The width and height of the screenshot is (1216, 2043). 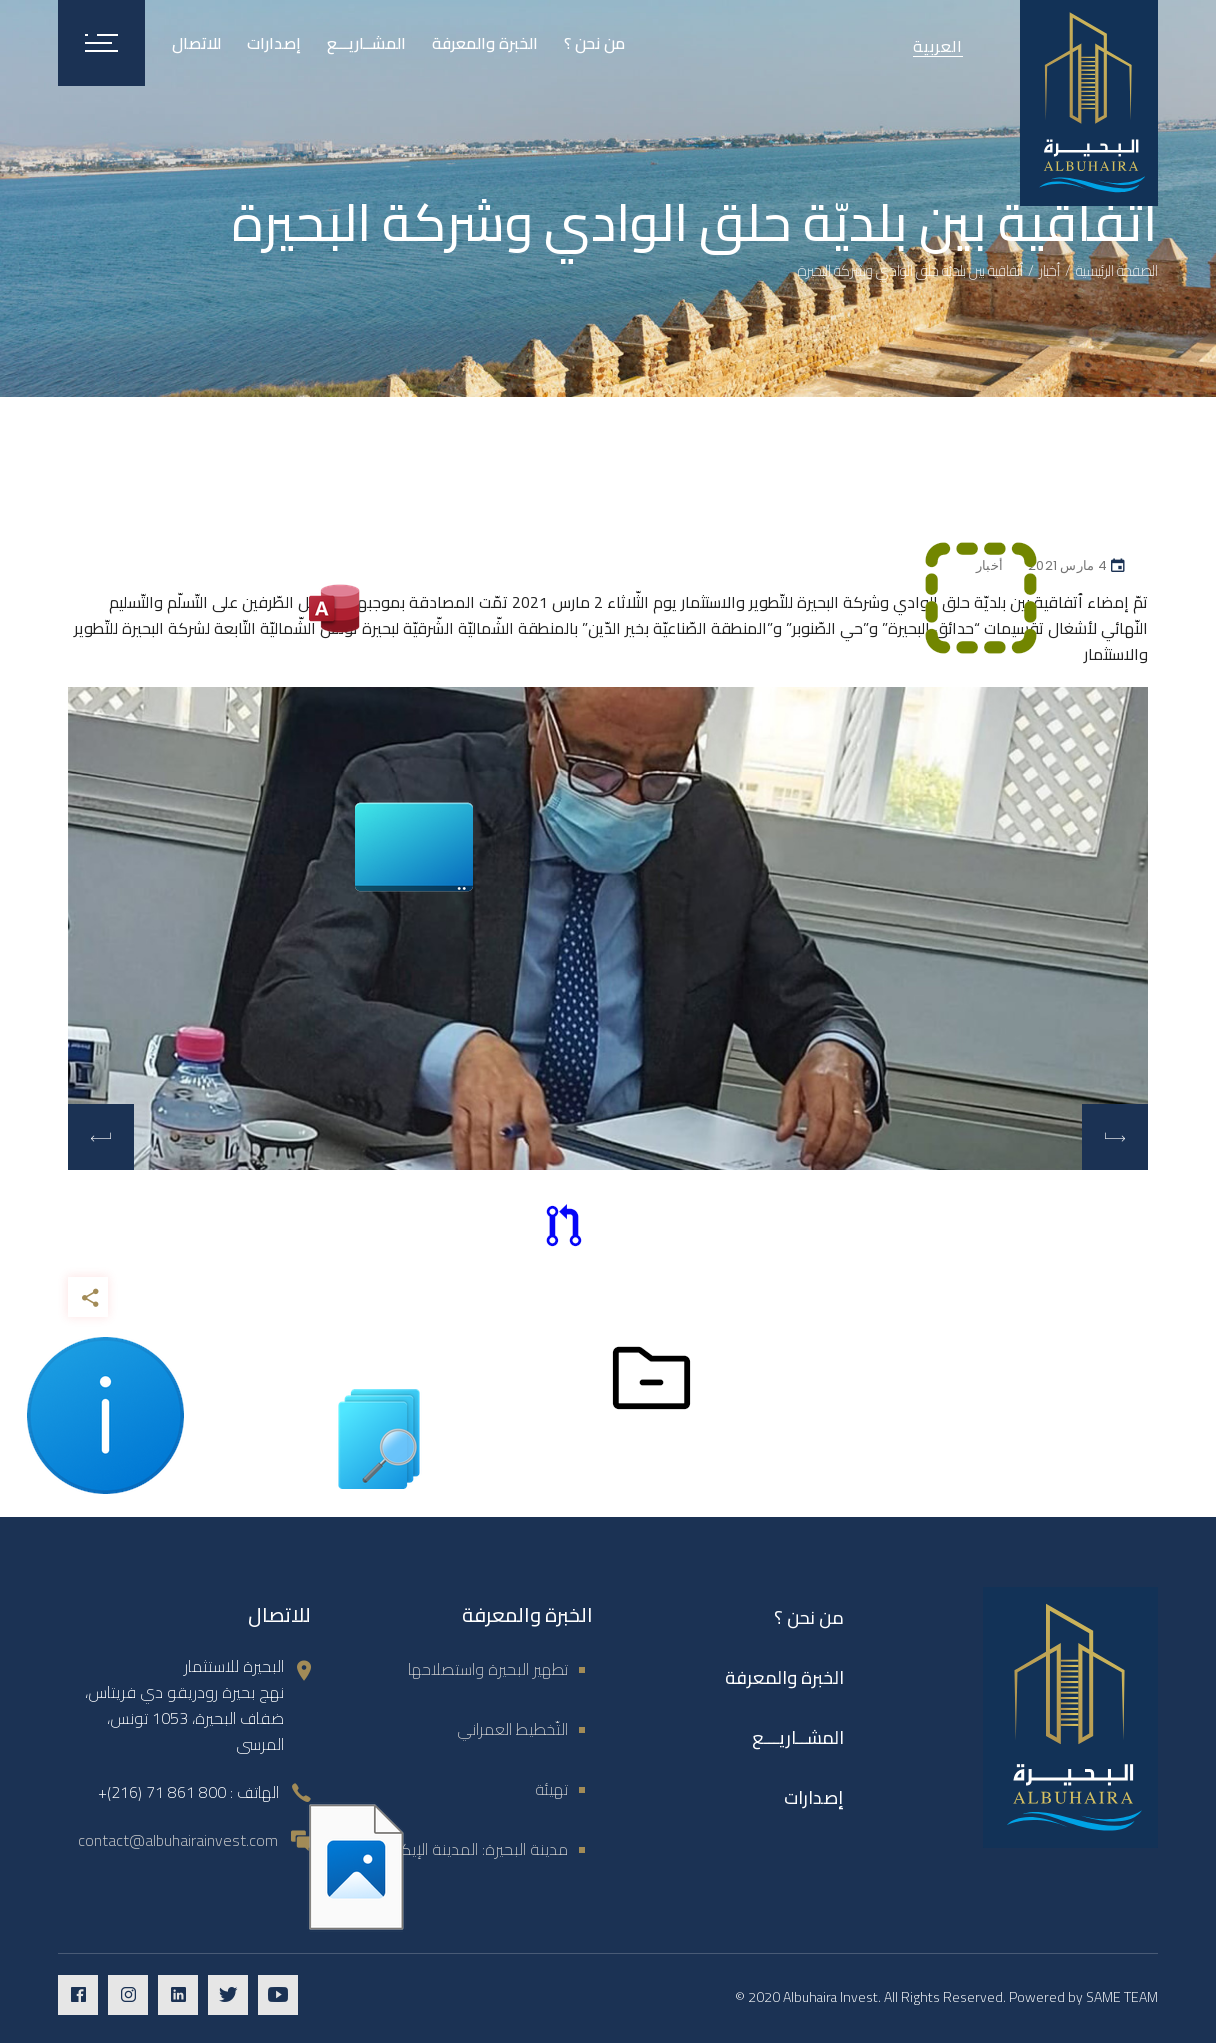 I want to click on create a new pull request, so click(x=564, y=1226).